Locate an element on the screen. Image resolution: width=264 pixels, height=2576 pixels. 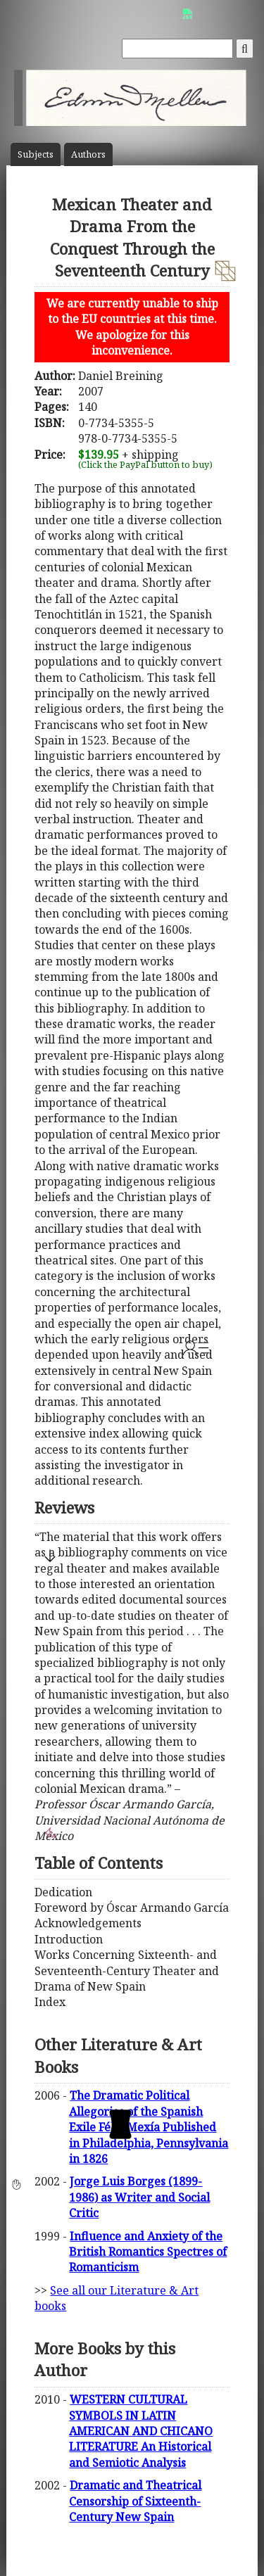
stop or pause an action is located at coordinates (16, 2184).